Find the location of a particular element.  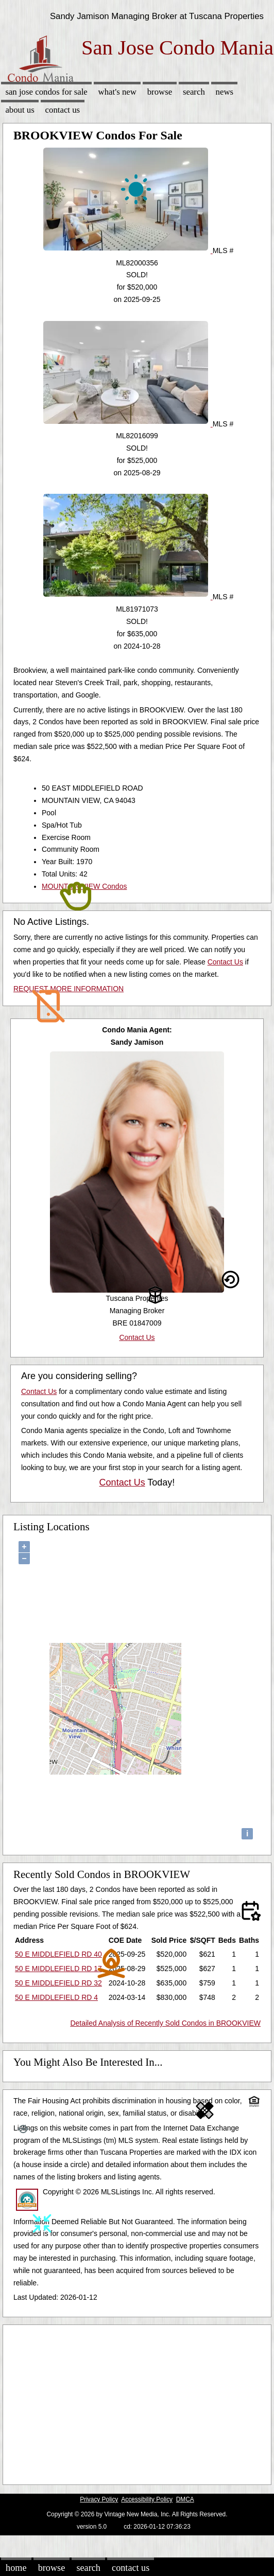

minimize or collapse a window is located at coordinates (42, 2223).